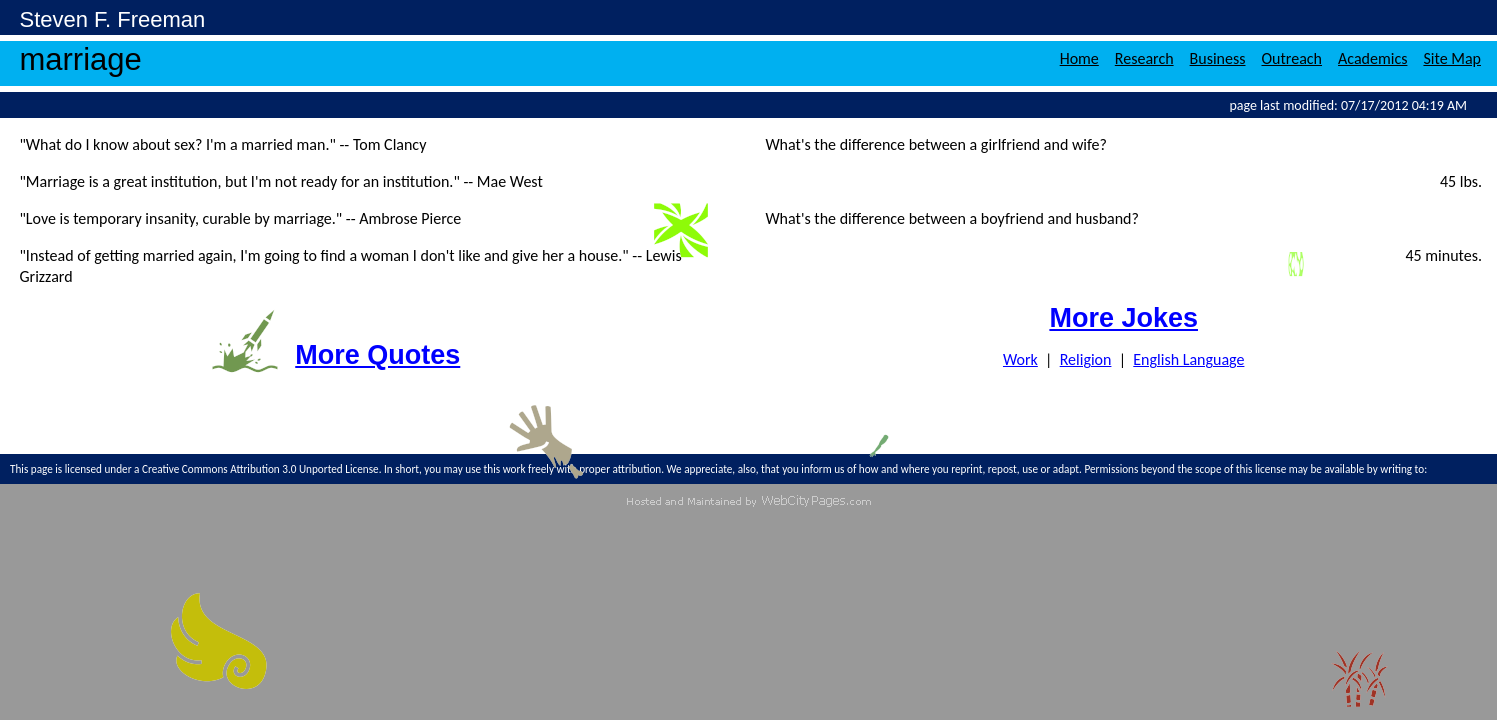 The height and width of the screenshot is (720, 1497). I want to click on indicates sugar cane crop or ingredient, so click(1359, 678).